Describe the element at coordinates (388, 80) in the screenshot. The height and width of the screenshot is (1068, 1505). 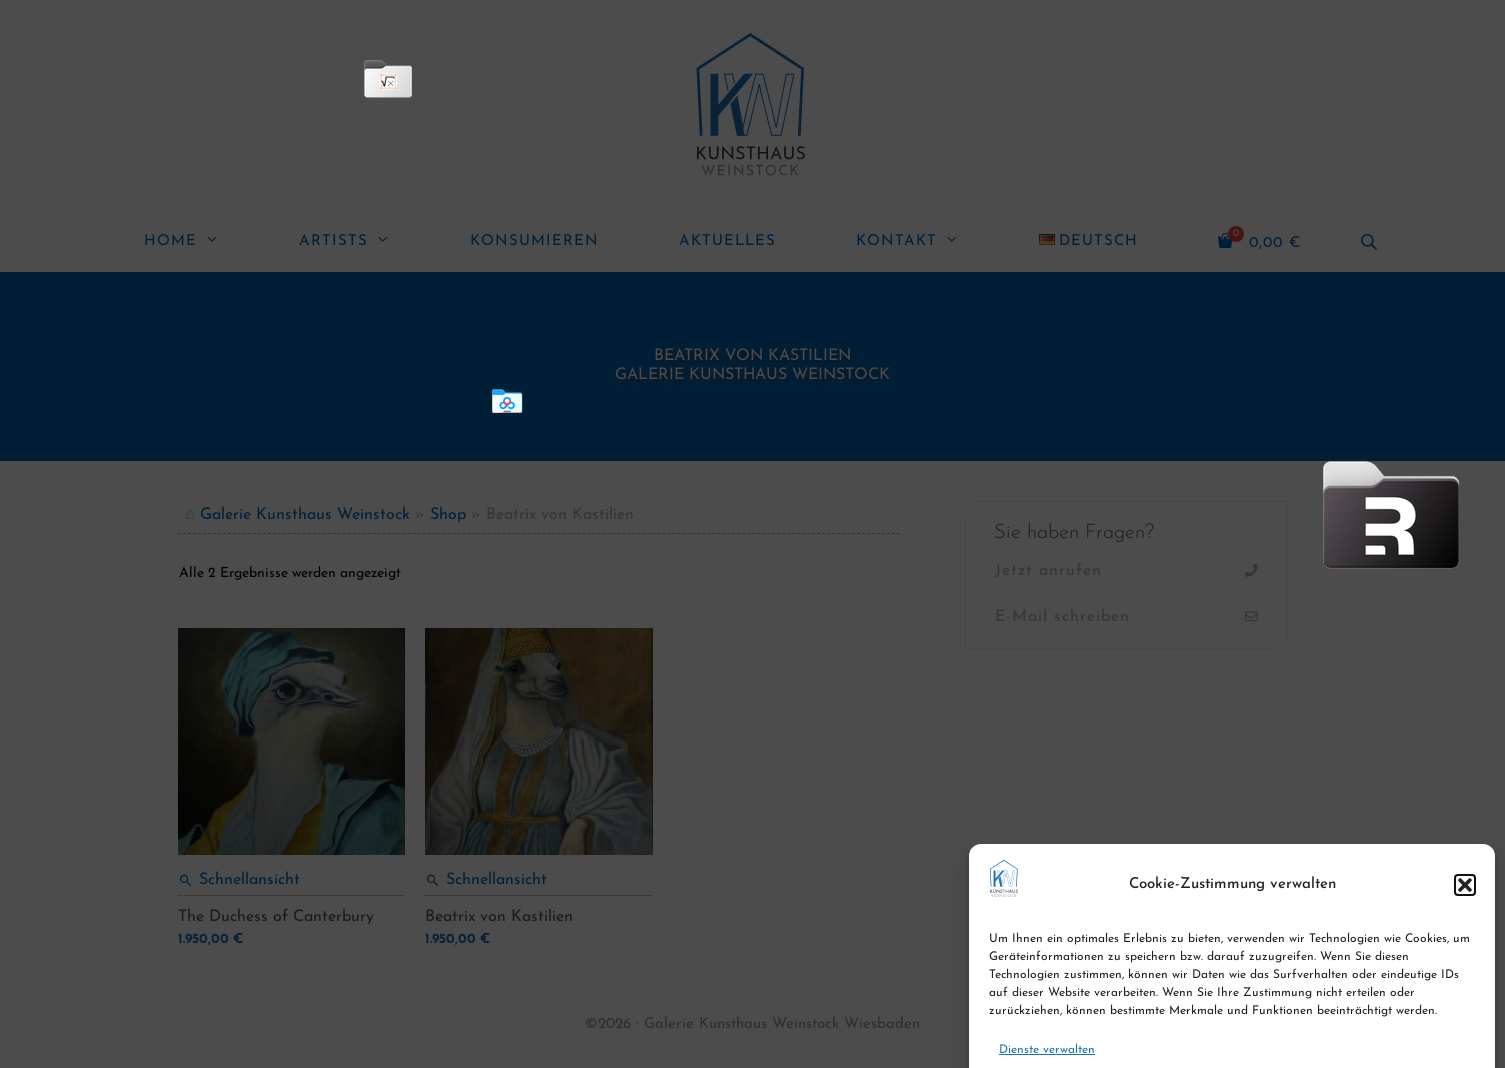
I see `folder containing LibreOffice Math formula files` at that location.